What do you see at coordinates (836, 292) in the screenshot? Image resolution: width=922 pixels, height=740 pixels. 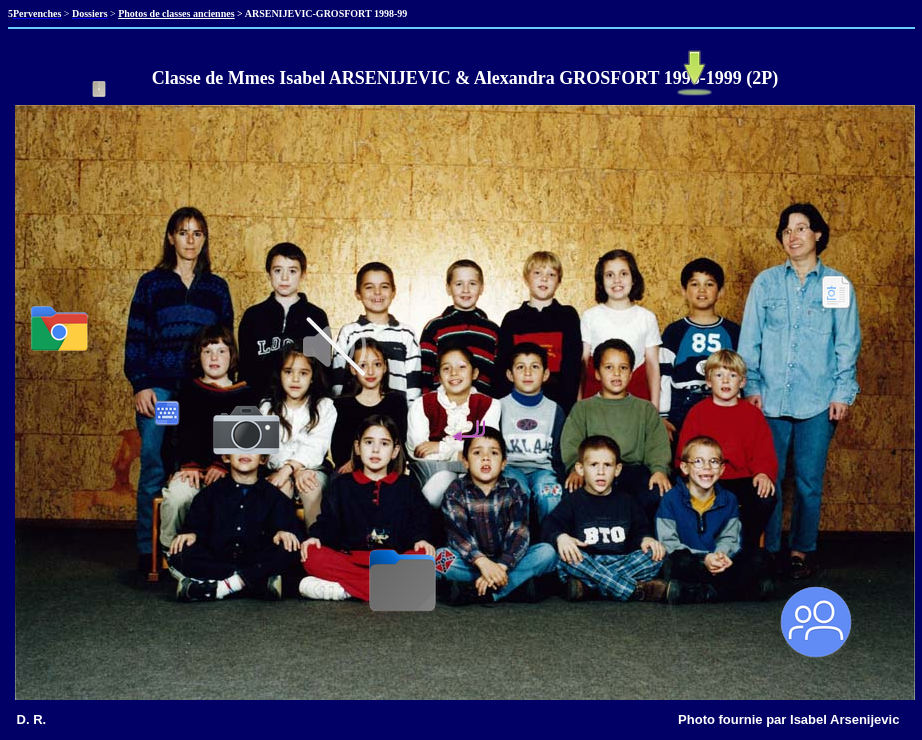 I see `open a Hangul Word Processor (.hwp) document` at bounding box center [836, 292].